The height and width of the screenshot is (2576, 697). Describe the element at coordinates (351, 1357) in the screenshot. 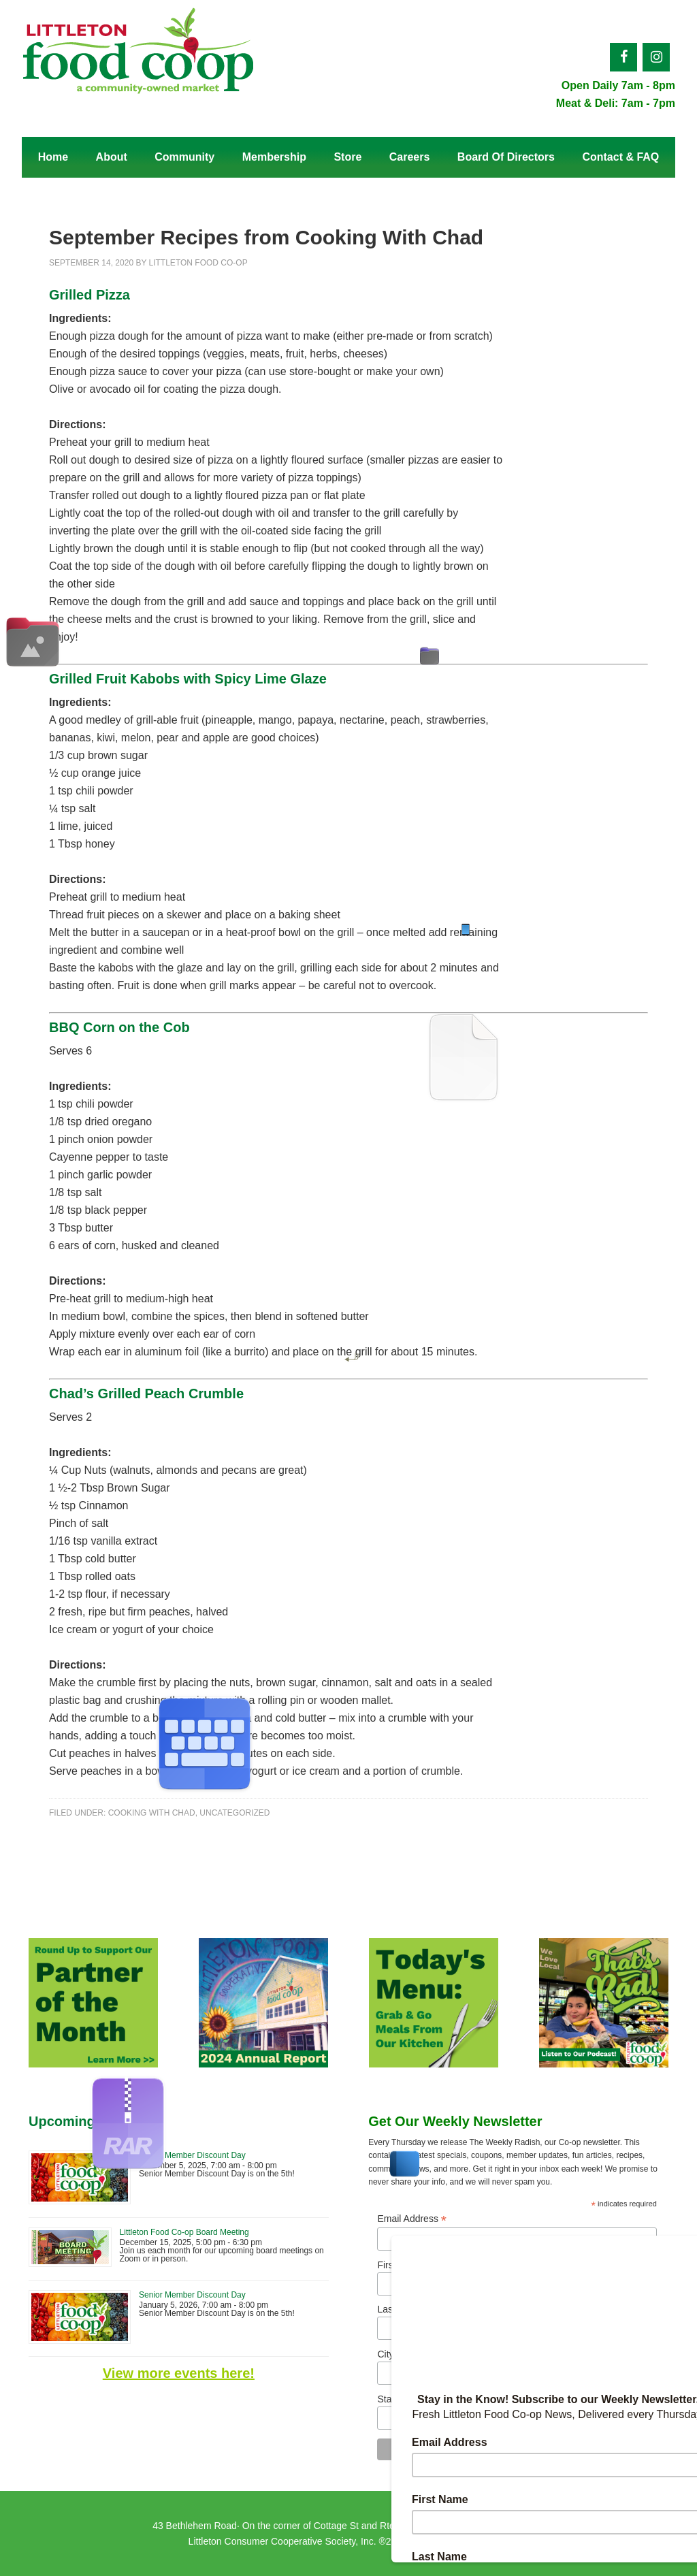

I see `reply to all recipients of an email` at that location.